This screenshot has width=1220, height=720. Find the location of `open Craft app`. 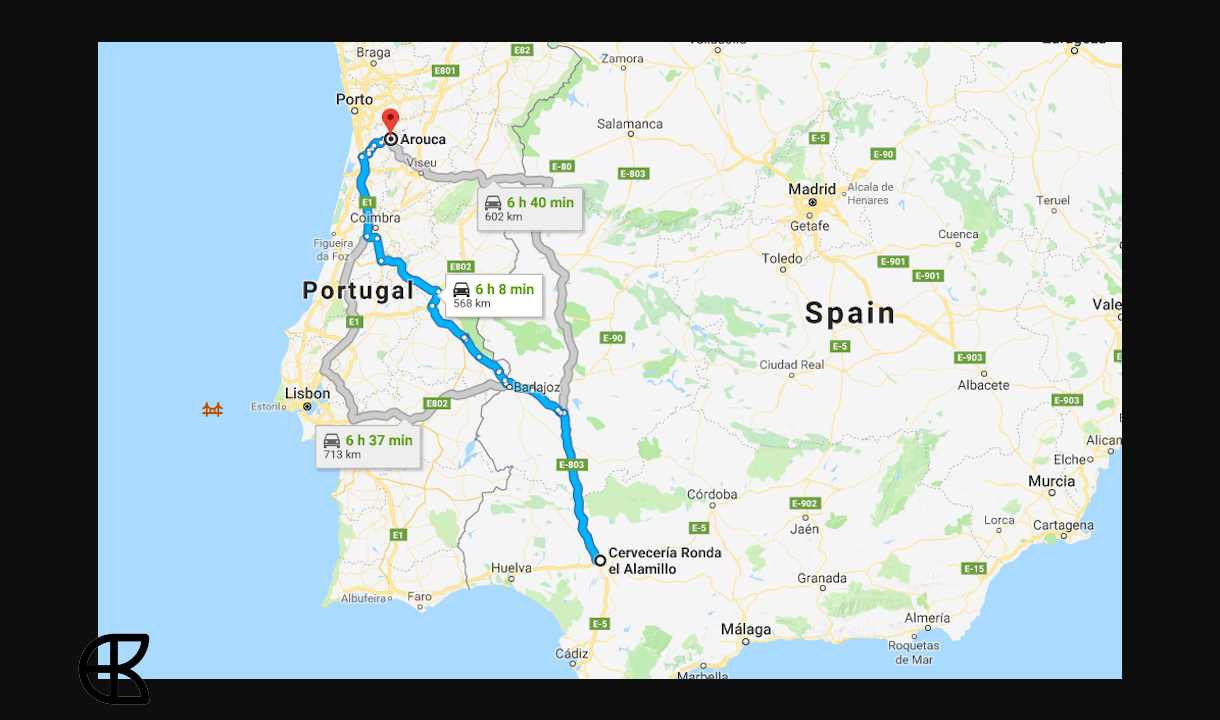

open Craft app is located at coordinates (114, 669).